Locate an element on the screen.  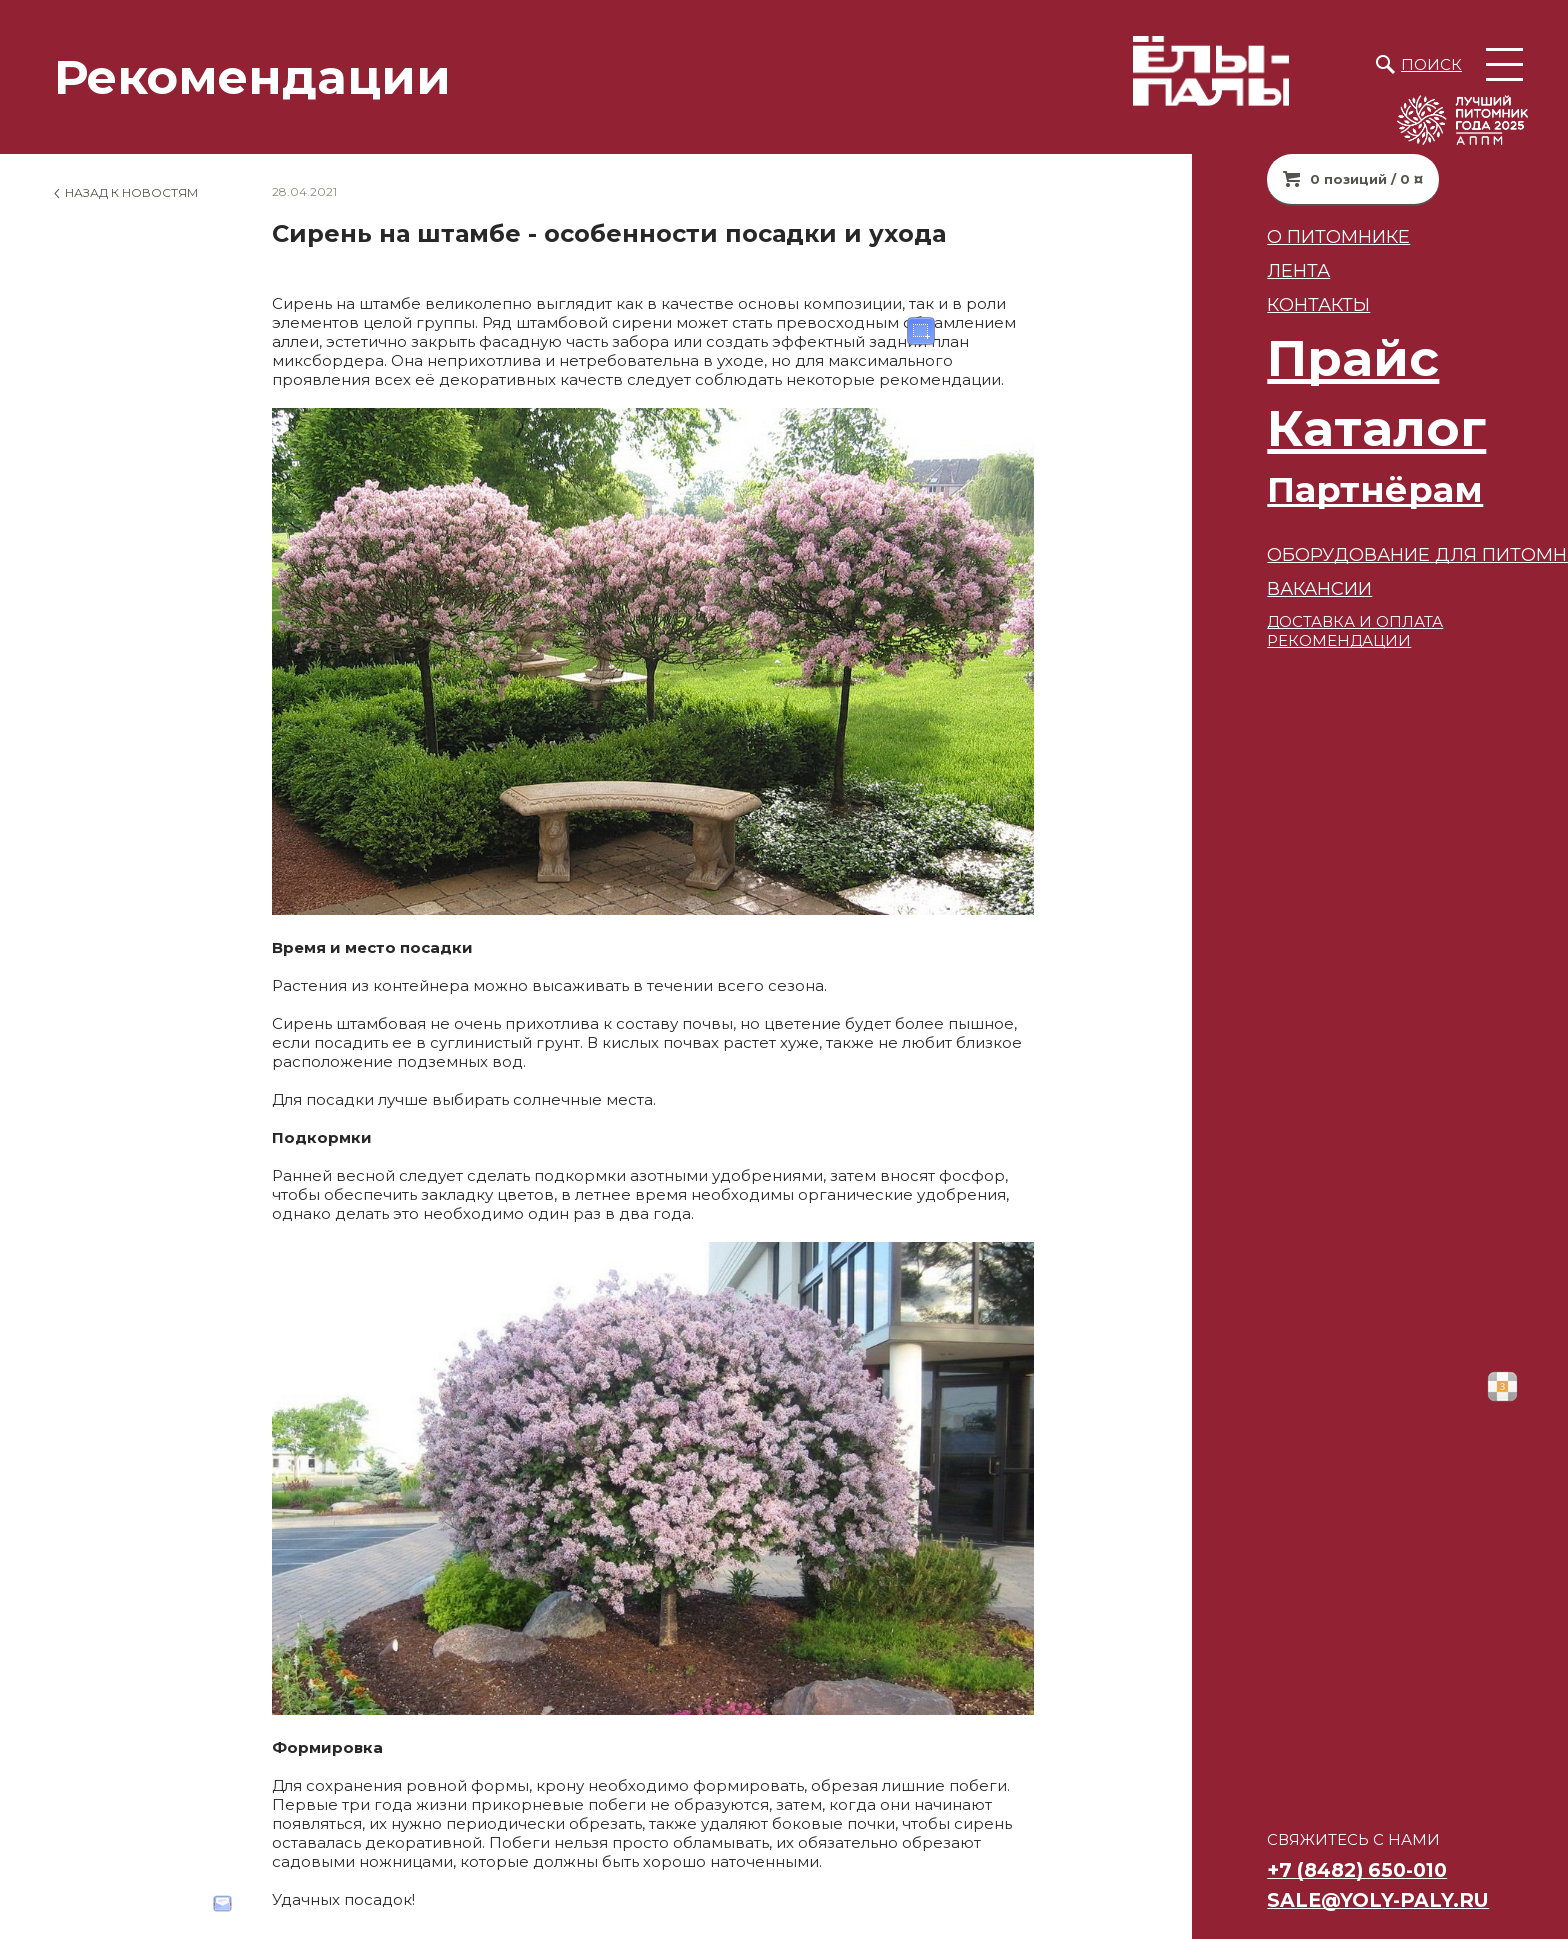
open email application is located at coordinates (222, 1903).